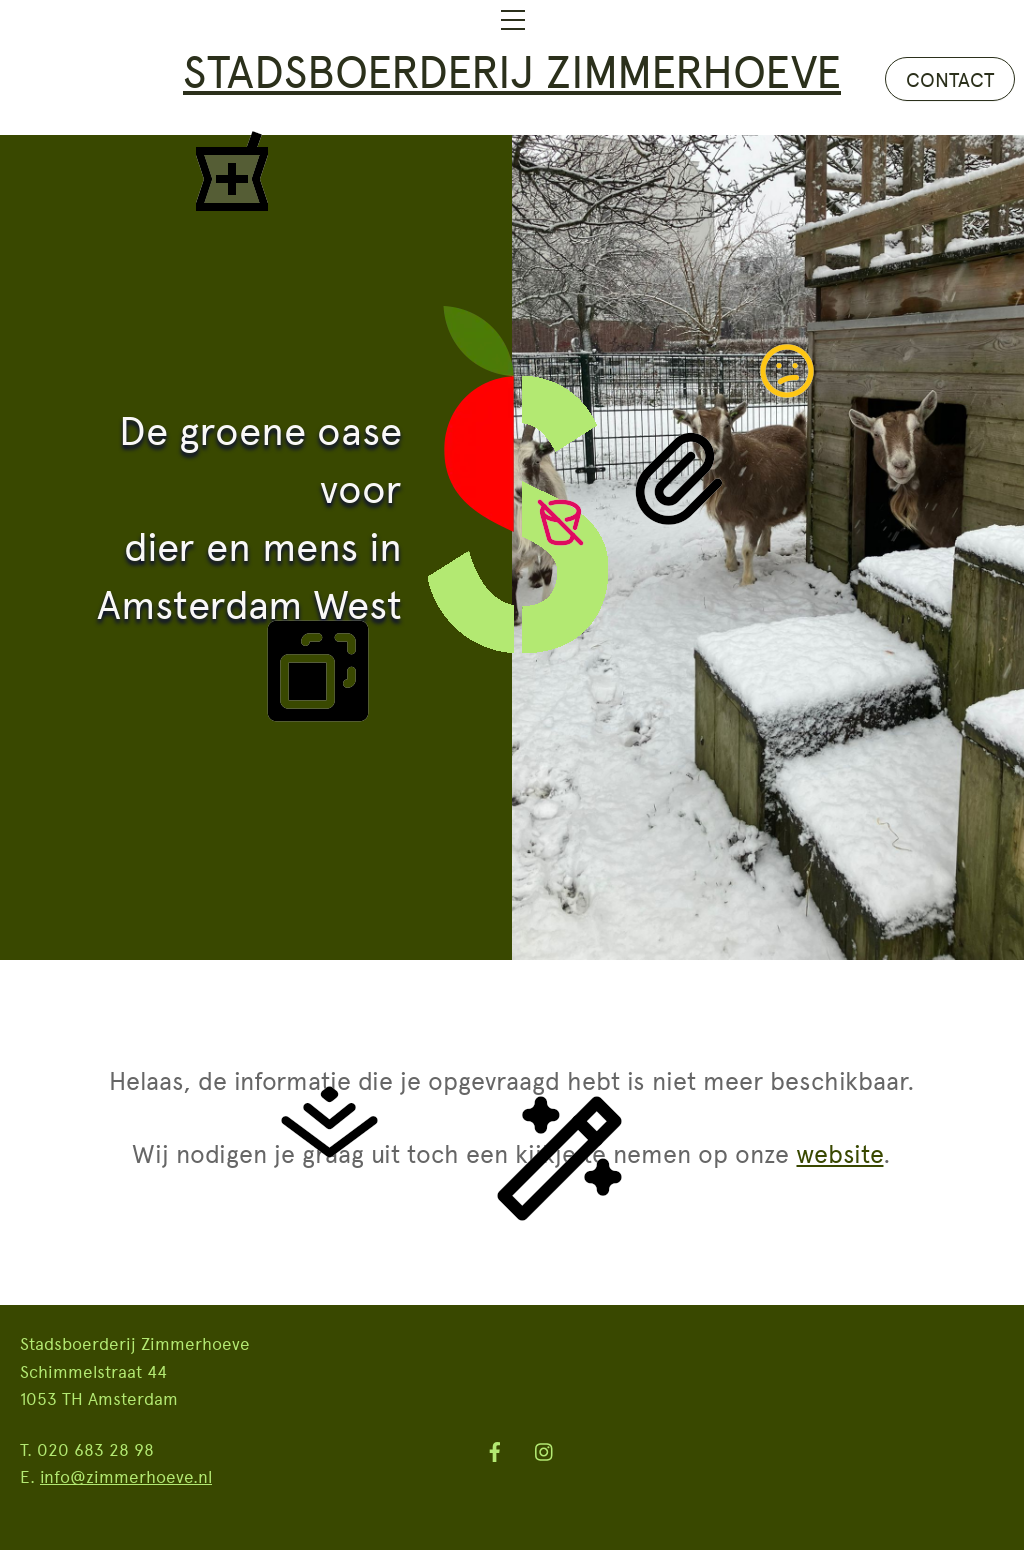 This screenshot has width=1024, height=1550. Describe the element at coordinates (559, 1158) in the screenshot. I see `apply magic or auto-enhance effects` at that location.